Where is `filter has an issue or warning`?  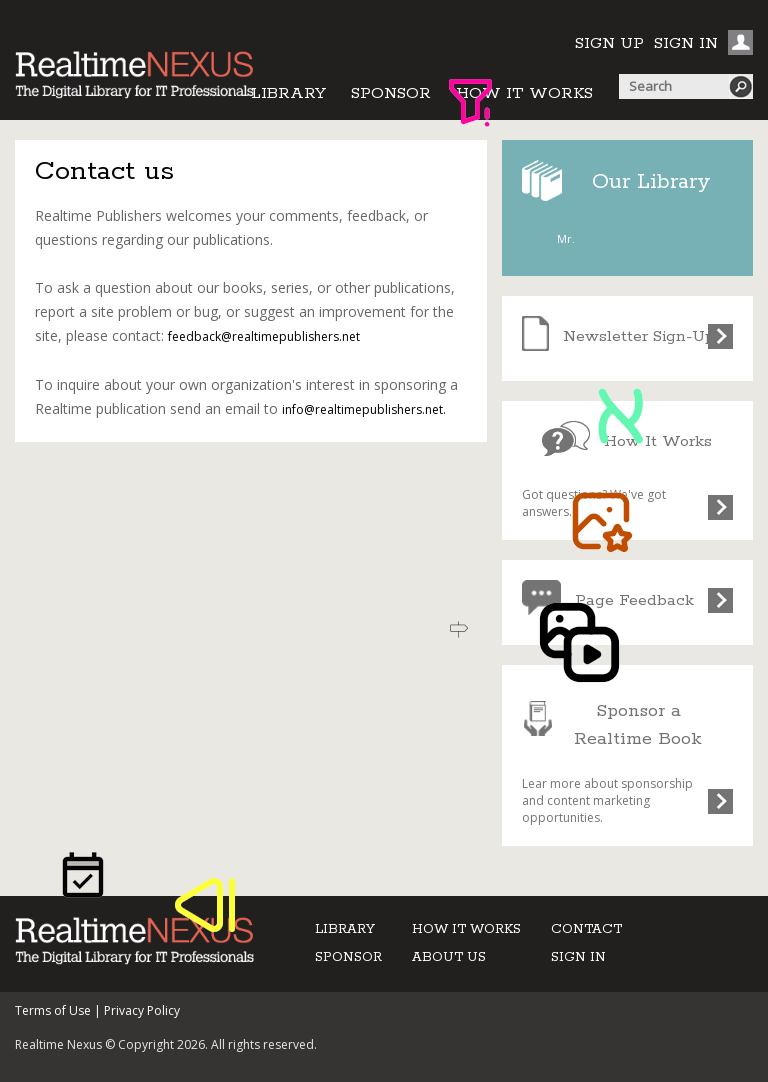 filter has an issue or warning is located at coordinates (470, 100).